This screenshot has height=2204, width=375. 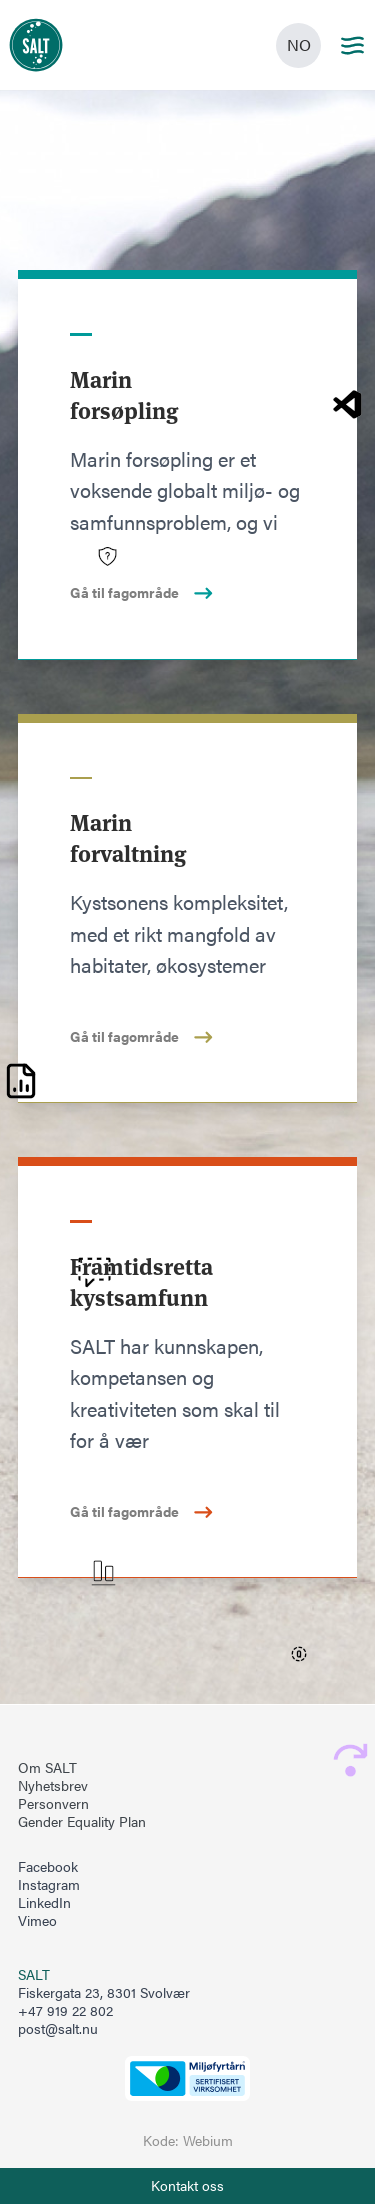 I want to click on step over the current line while debugging, so click(x=350, y=1760).